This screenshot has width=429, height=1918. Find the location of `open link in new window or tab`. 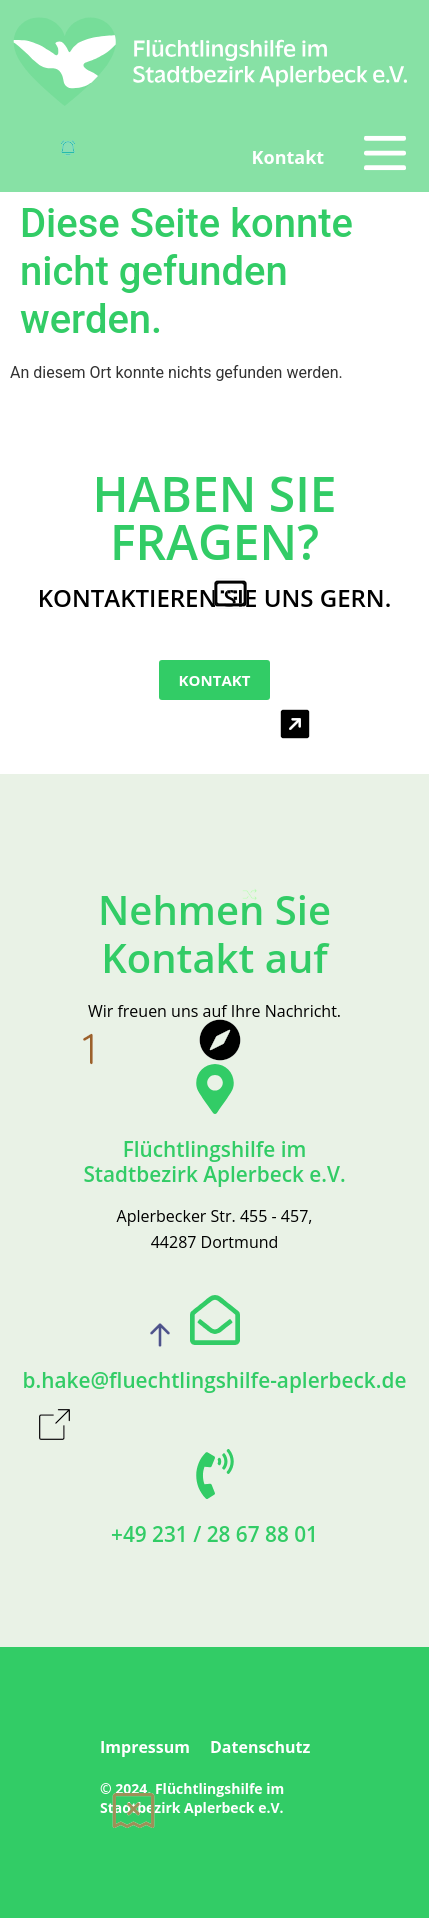

open link in new window or tab is located at coordinates (54, 1424).